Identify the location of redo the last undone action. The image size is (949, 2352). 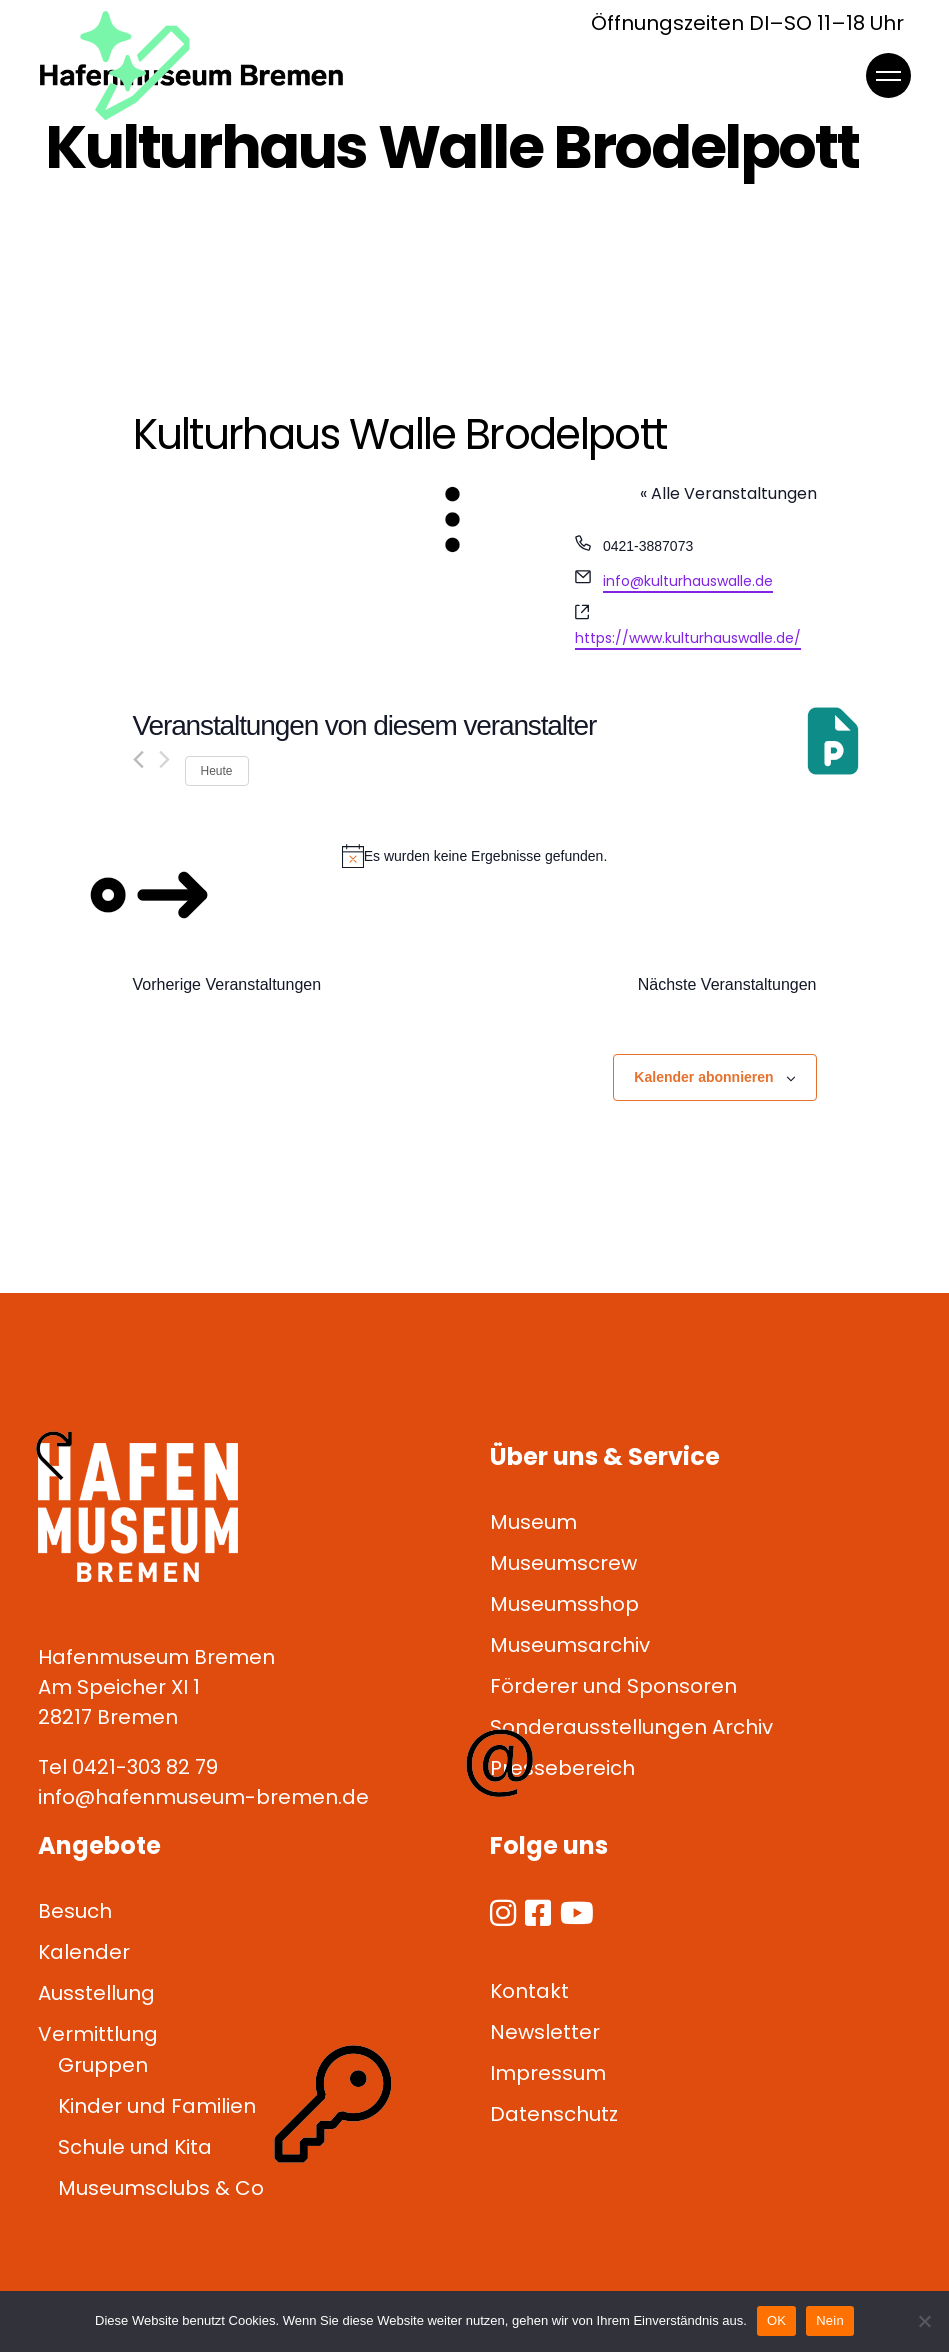
(55, 1454).